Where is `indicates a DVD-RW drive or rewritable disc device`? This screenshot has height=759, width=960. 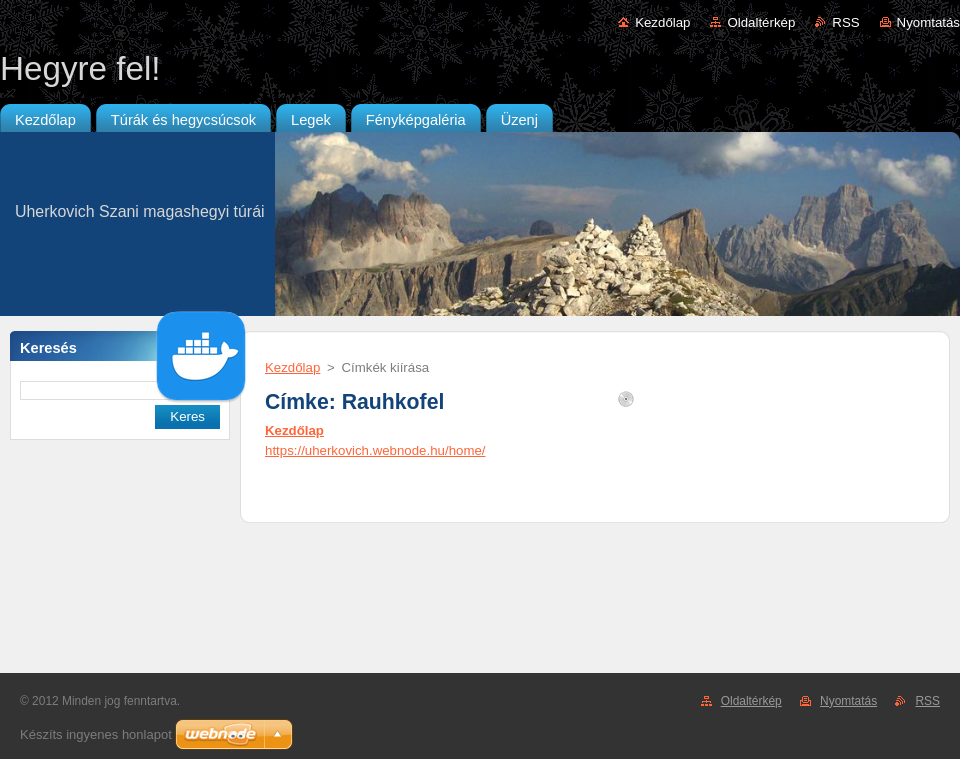 indicates a DVD-RW drive or rewritable disc device is located at coordinates (626, 399).